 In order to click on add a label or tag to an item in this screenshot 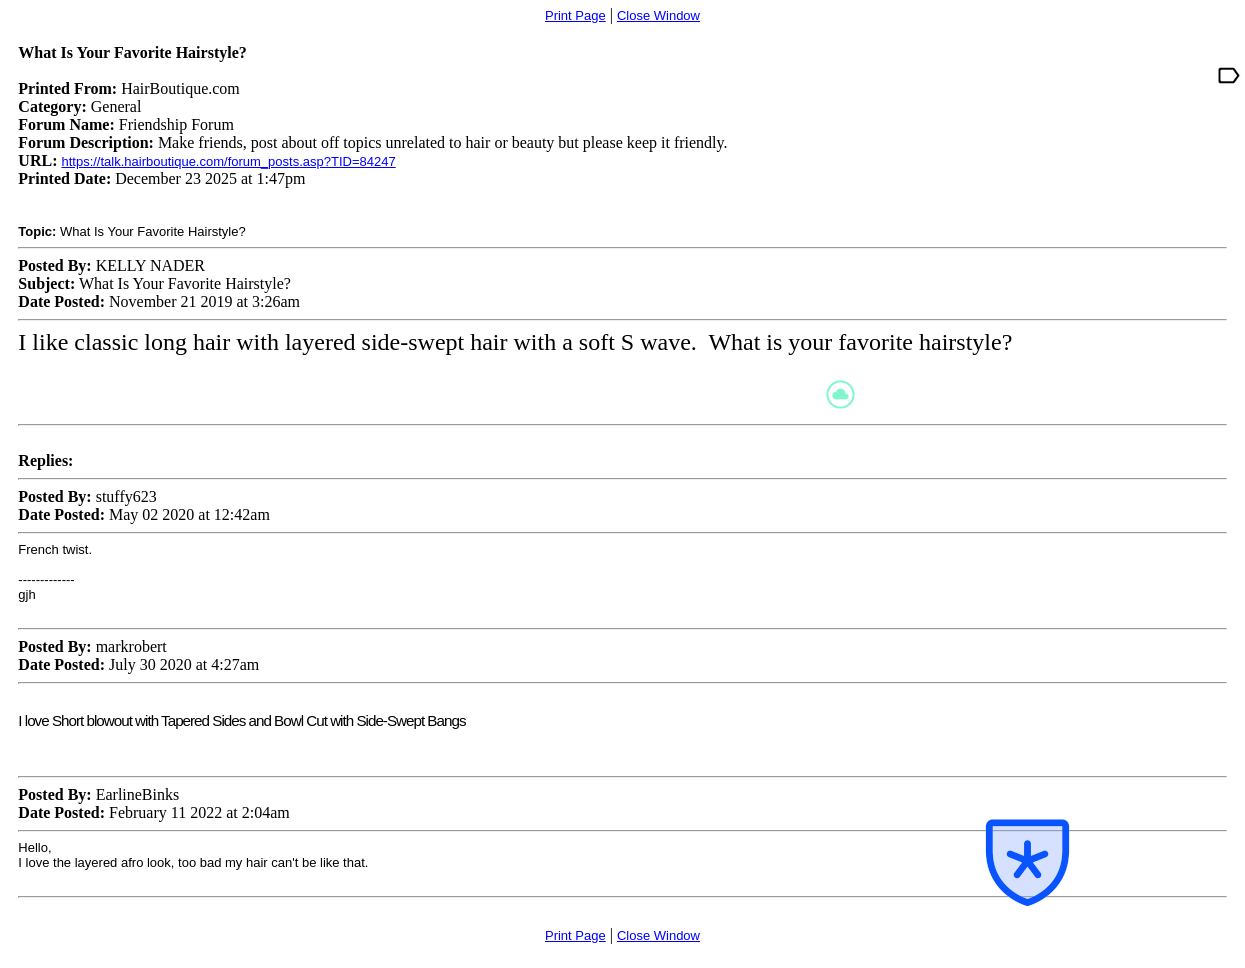, I will do `click(1228, 75)`.